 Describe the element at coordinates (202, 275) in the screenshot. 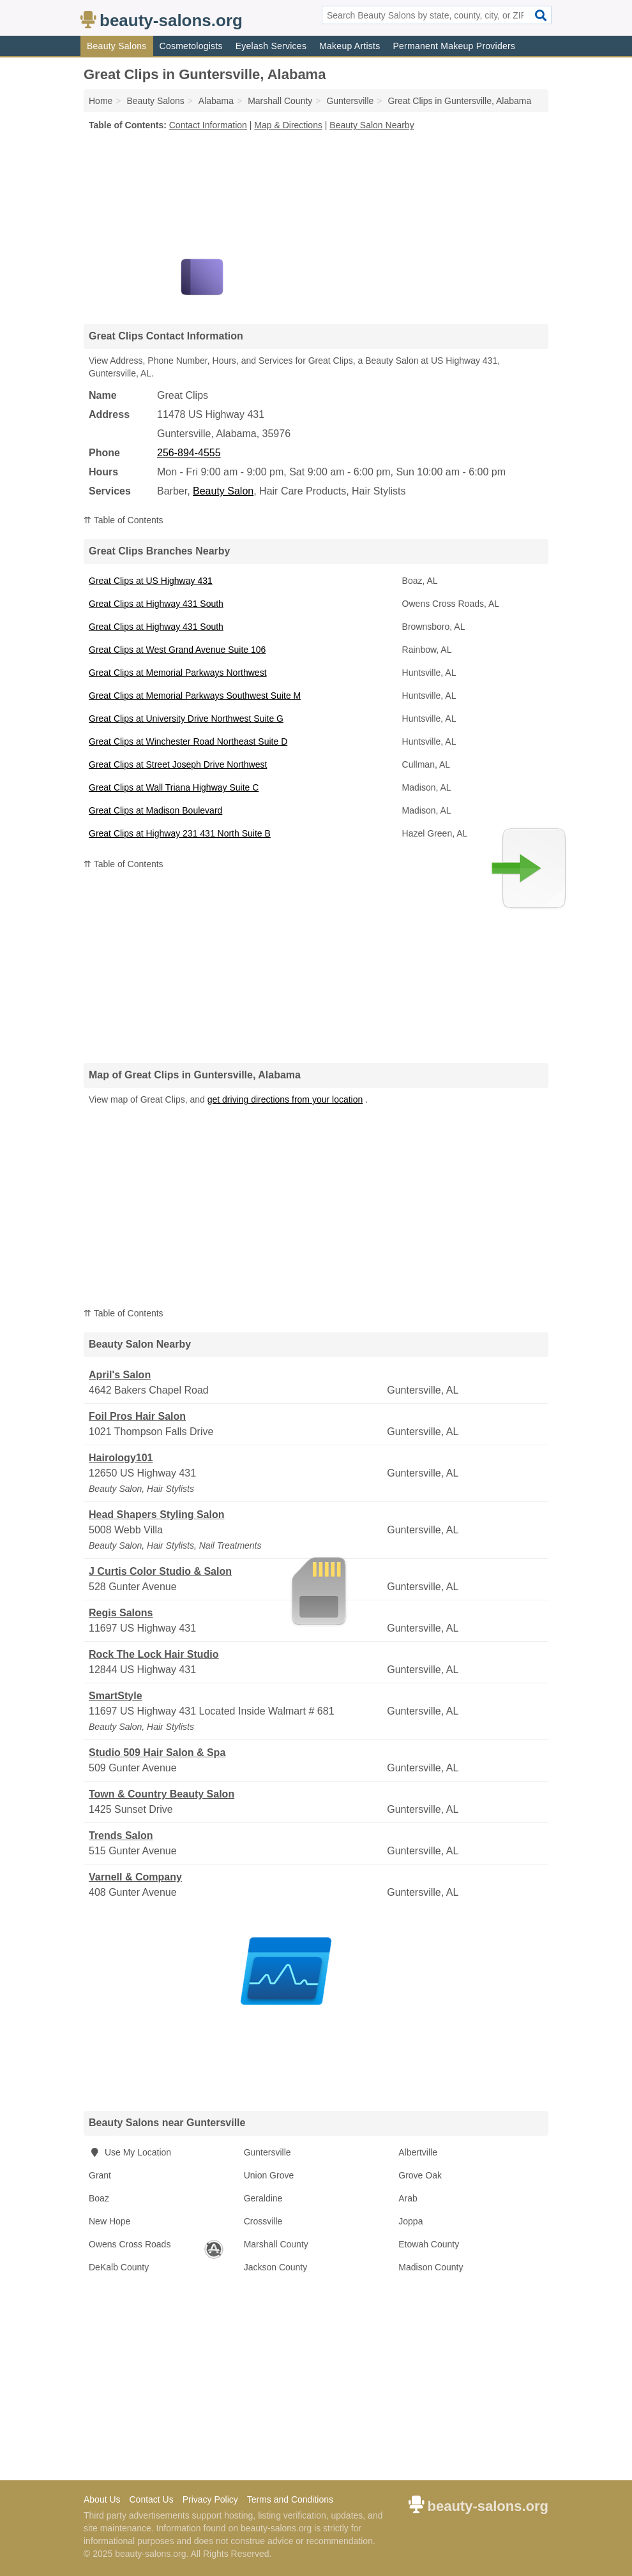

I see `access desktop folder` at that location.